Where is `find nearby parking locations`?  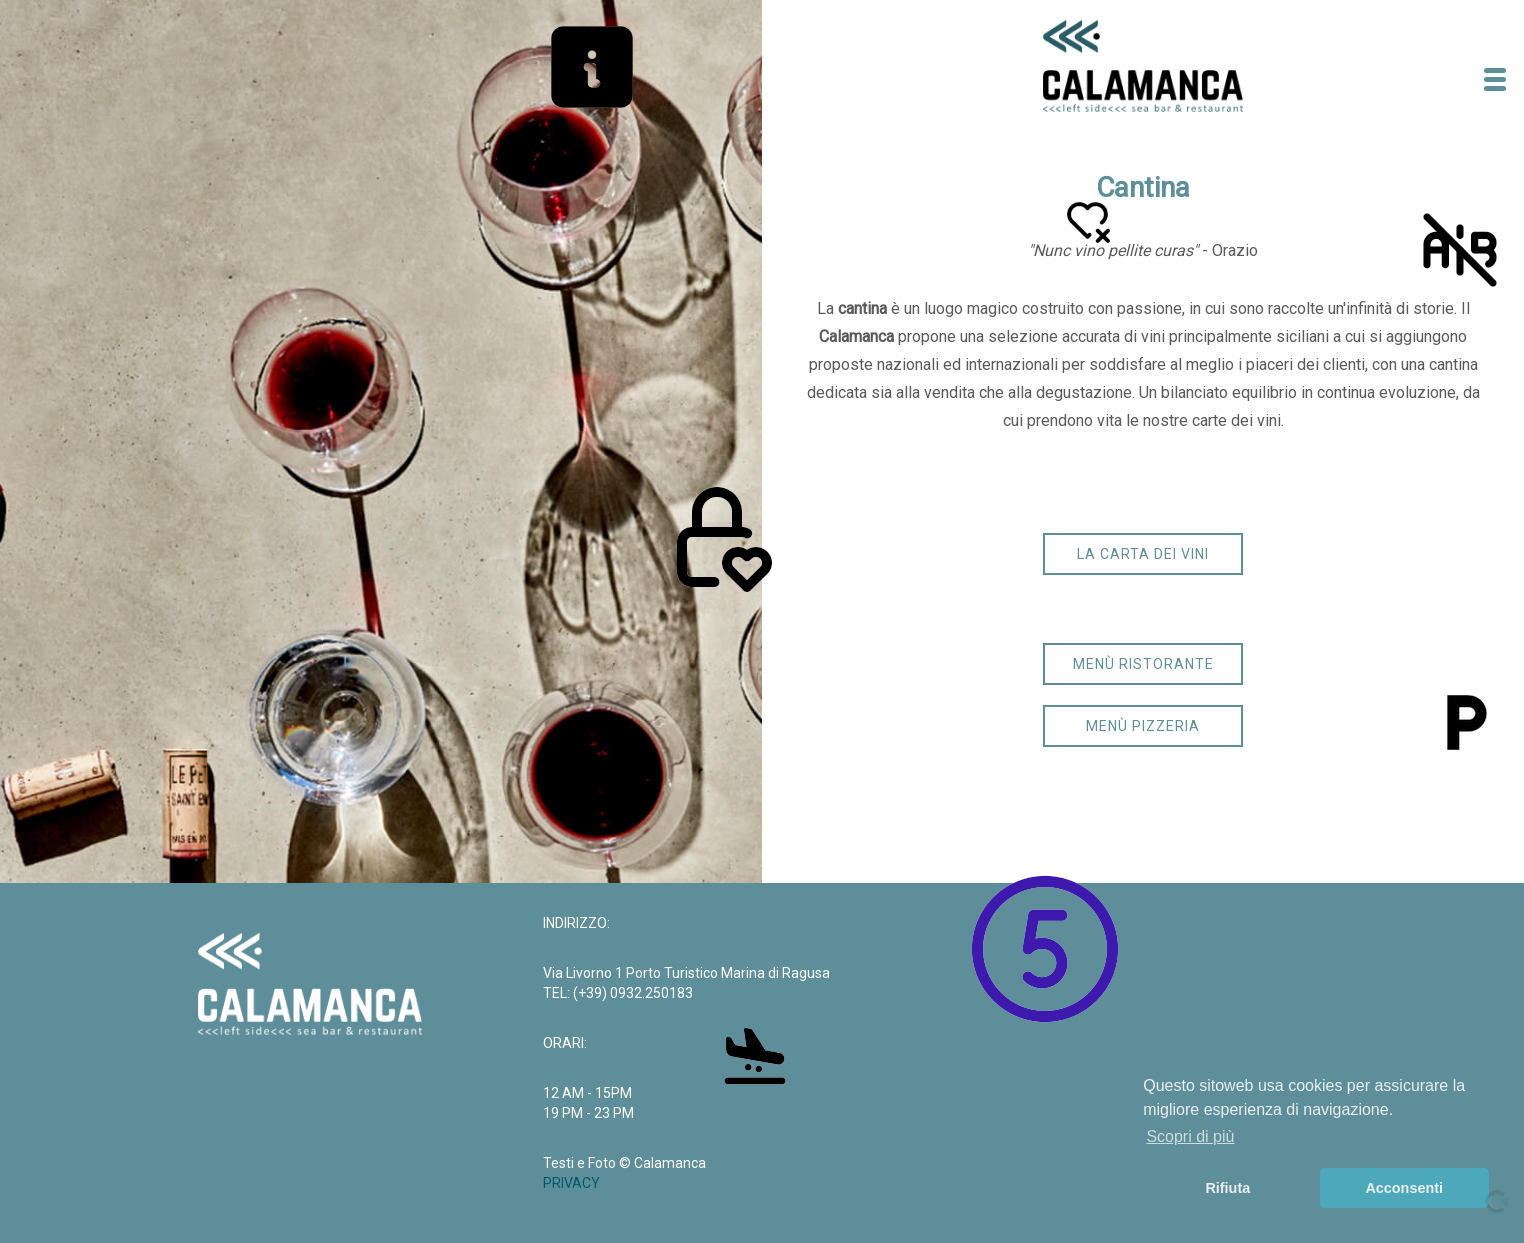 find nearby parking locations is located at coordinates (1465, 722).